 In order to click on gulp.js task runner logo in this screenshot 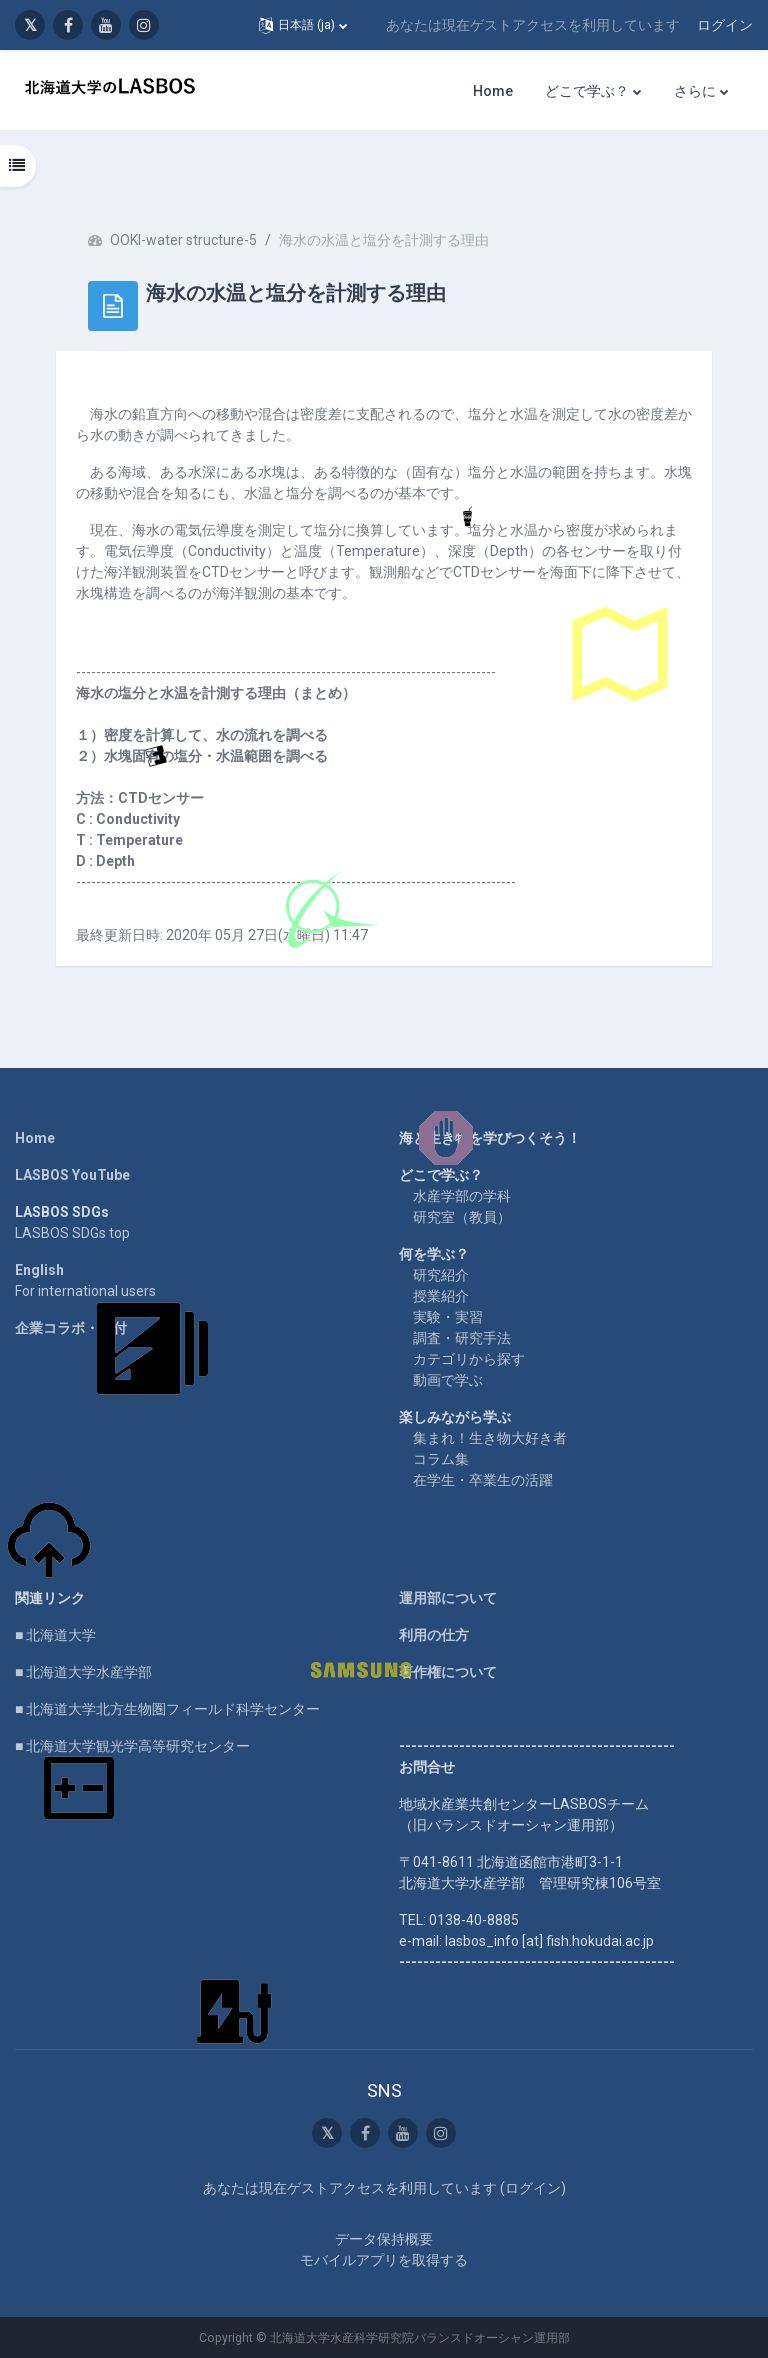, I will do `click(467, 516)`.